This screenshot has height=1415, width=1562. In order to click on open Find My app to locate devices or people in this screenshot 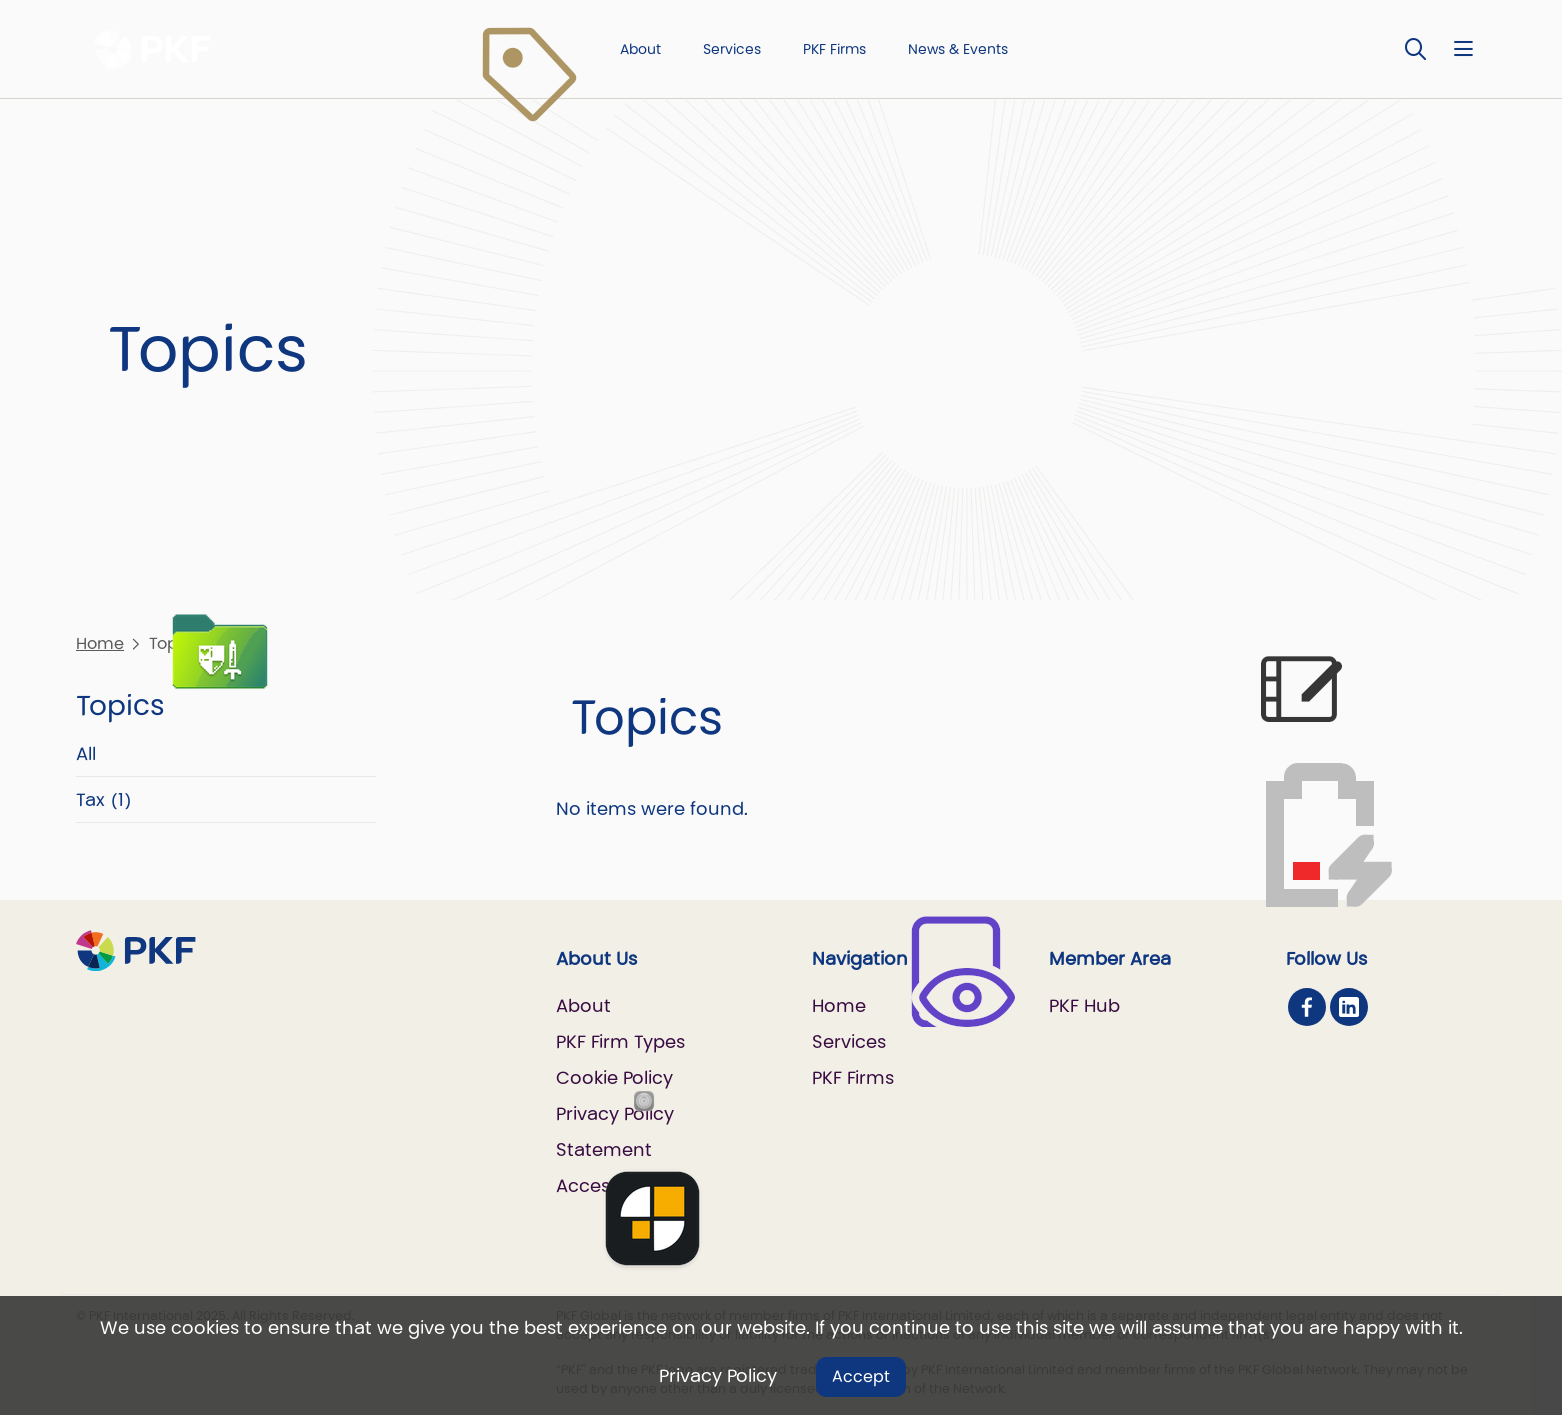, I will do `click(644, 1101)`.